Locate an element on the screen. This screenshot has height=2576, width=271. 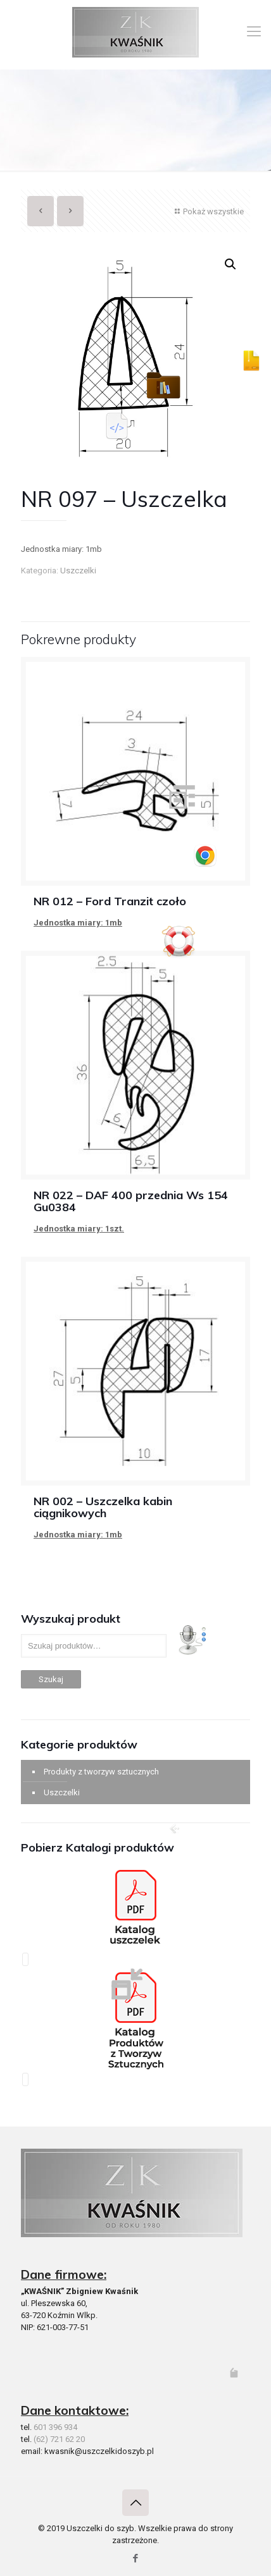
restore window to previous size is located at coordinates (127, 1984).